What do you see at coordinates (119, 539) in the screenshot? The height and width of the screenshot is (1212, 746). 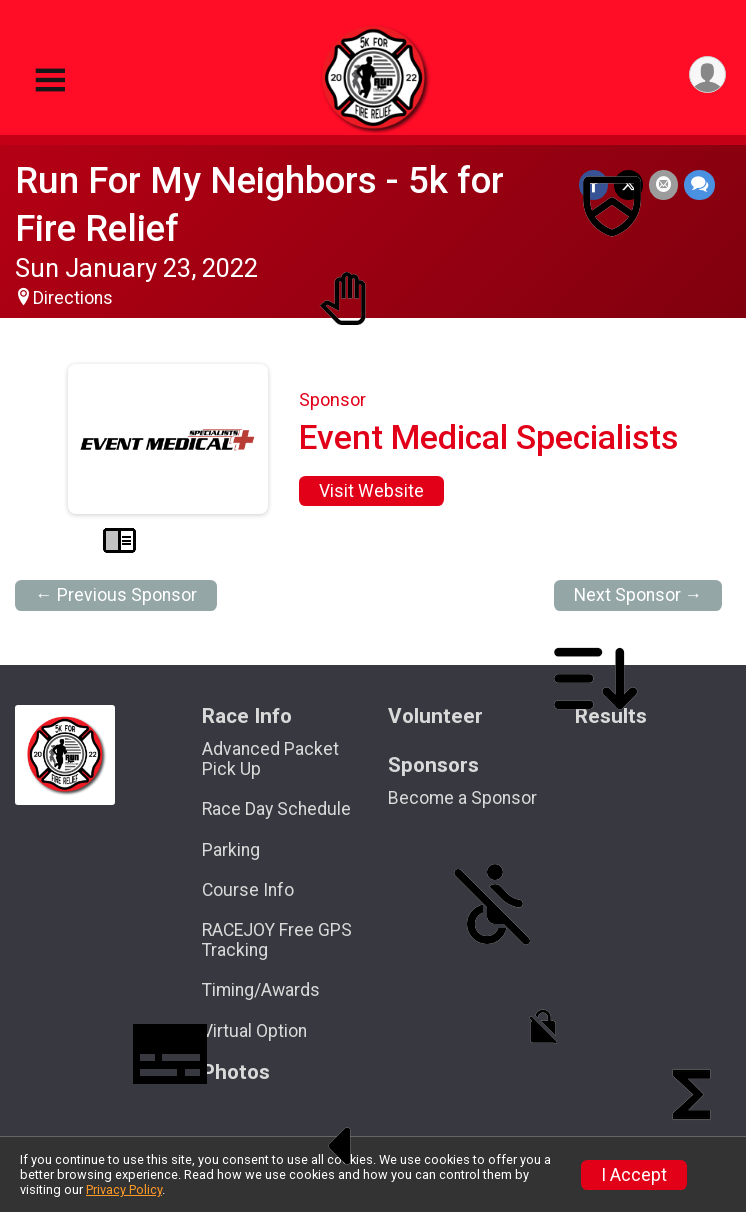 I see `switch to reader mode for distraction-free reading` at bounding box center [119, 539].